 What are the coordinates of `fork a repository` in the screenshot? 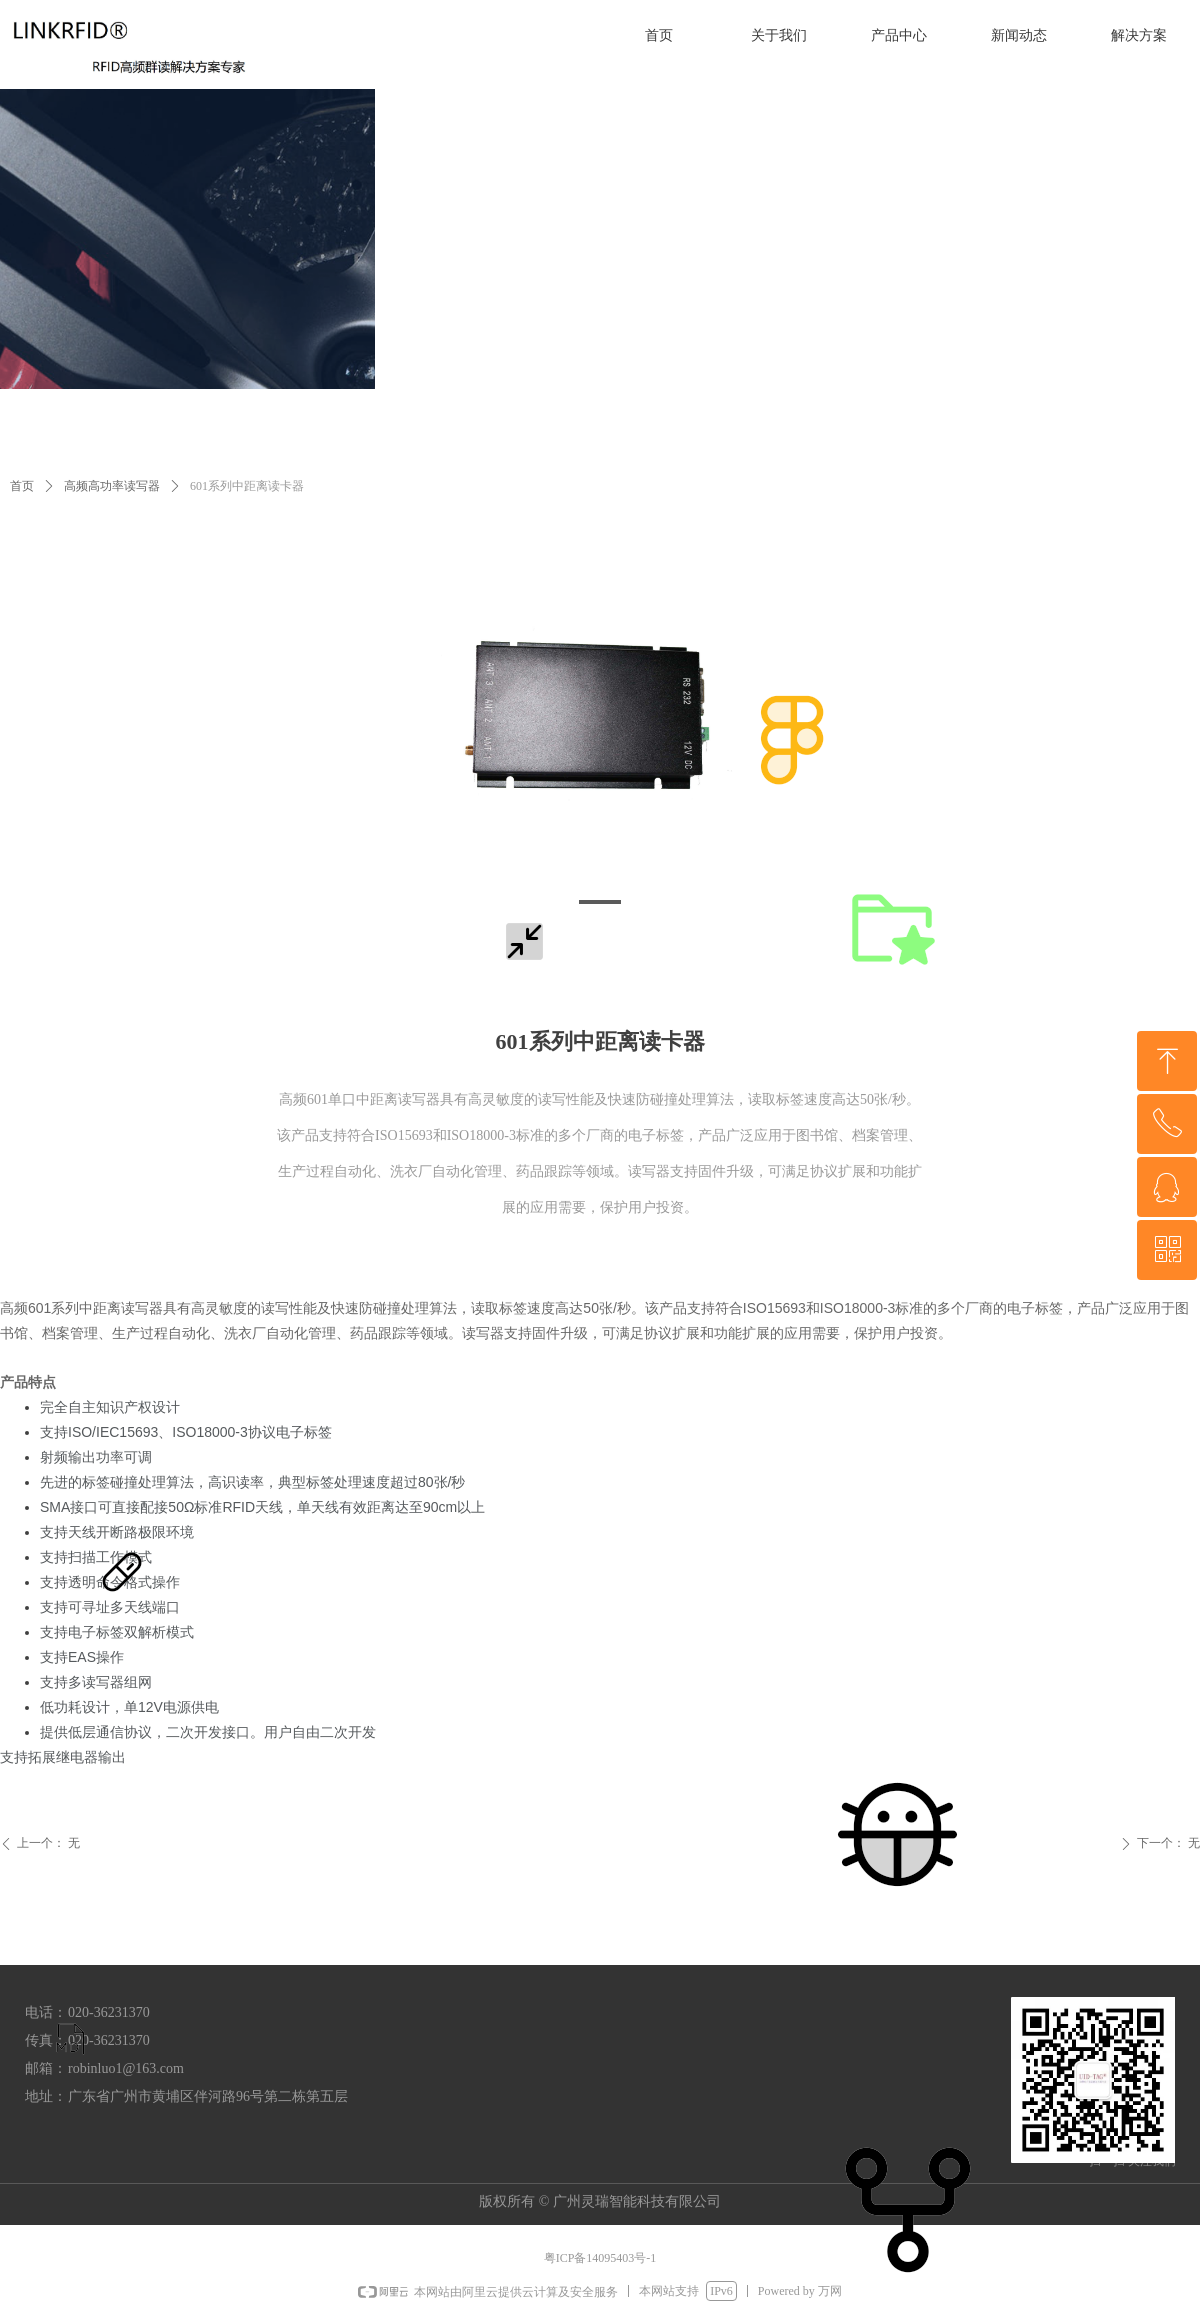 It's located at (908, 2210).